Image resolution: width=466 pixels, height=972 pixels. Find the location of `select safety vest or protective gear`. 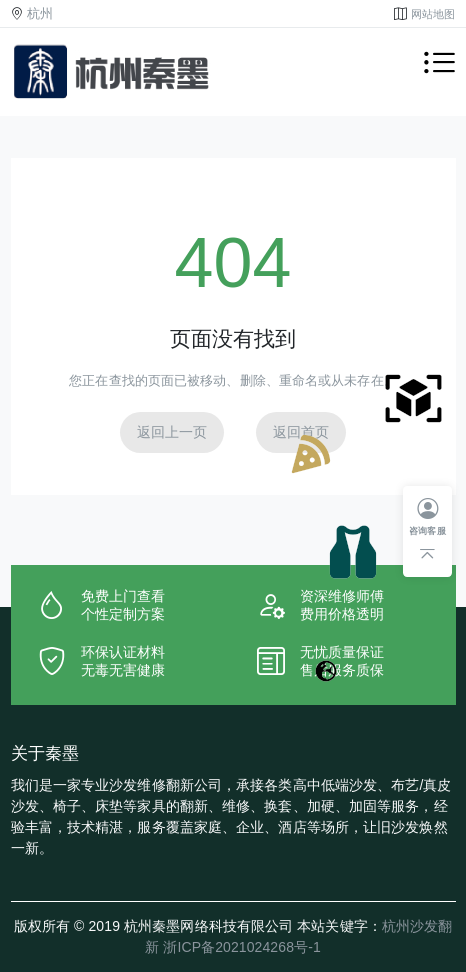

select safety vest or protective gear is located at coordinates (353, 552).